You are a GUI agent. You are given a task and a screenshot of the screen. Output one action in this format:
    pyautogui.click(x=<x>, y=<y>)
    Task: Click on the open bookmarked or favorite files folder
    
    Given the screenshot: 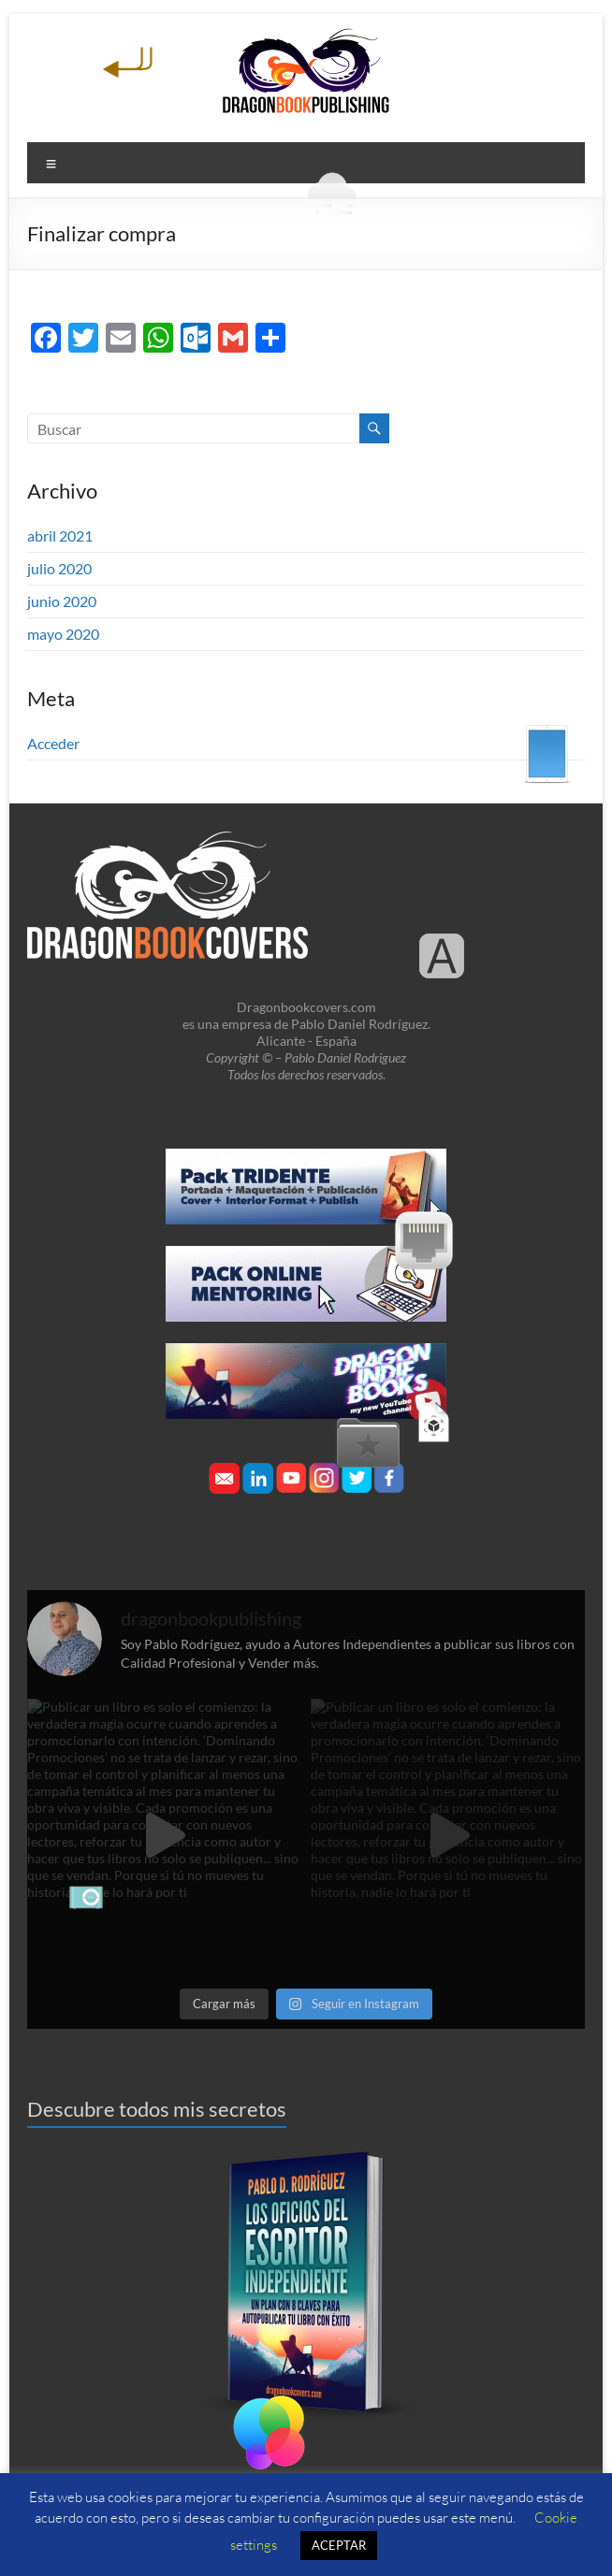 What is the action you would take?
    pyautogui.click(x=368, y=1442)
    